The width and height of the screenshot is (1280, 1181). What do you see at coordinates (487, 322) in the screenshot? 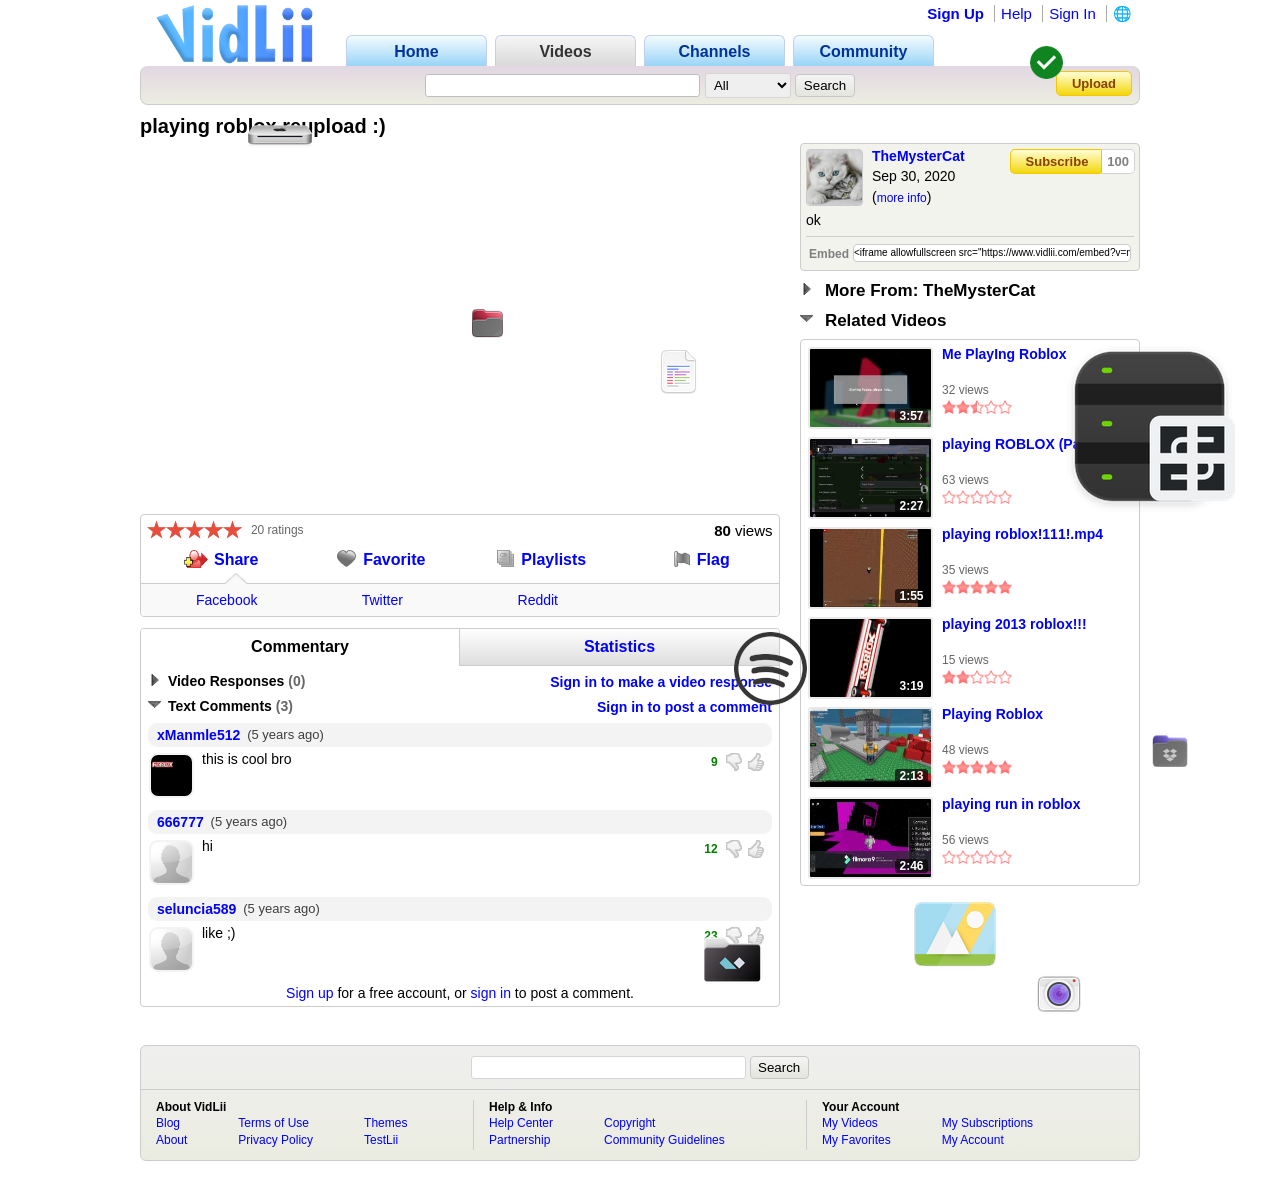
I see `indicates an open or active folder` at bounding box center [487, 322].